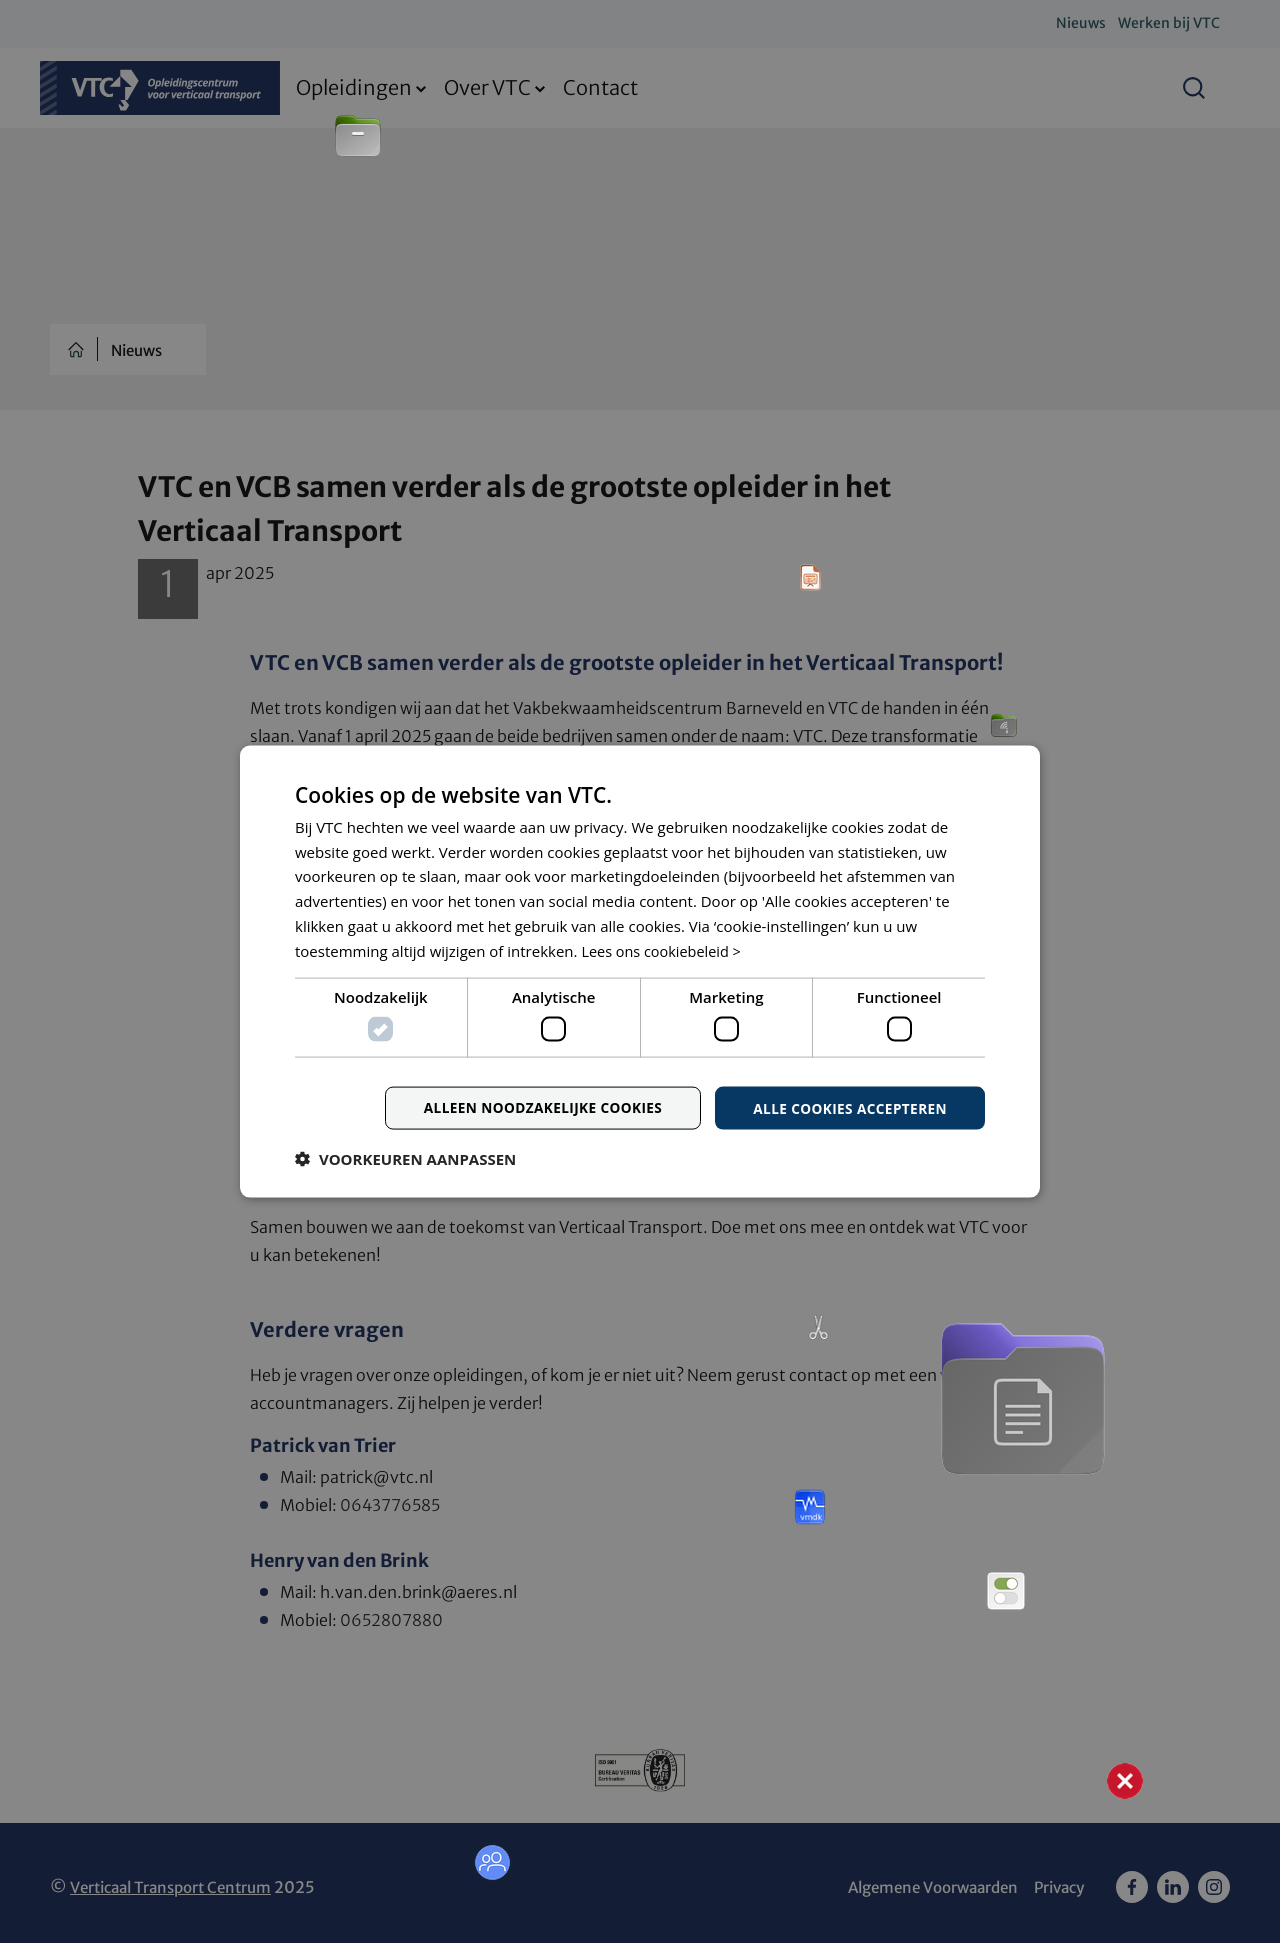 This screenshot has width=1280, height=1943. I want to click on open insync cloud sync folder, so click(1004, 725).